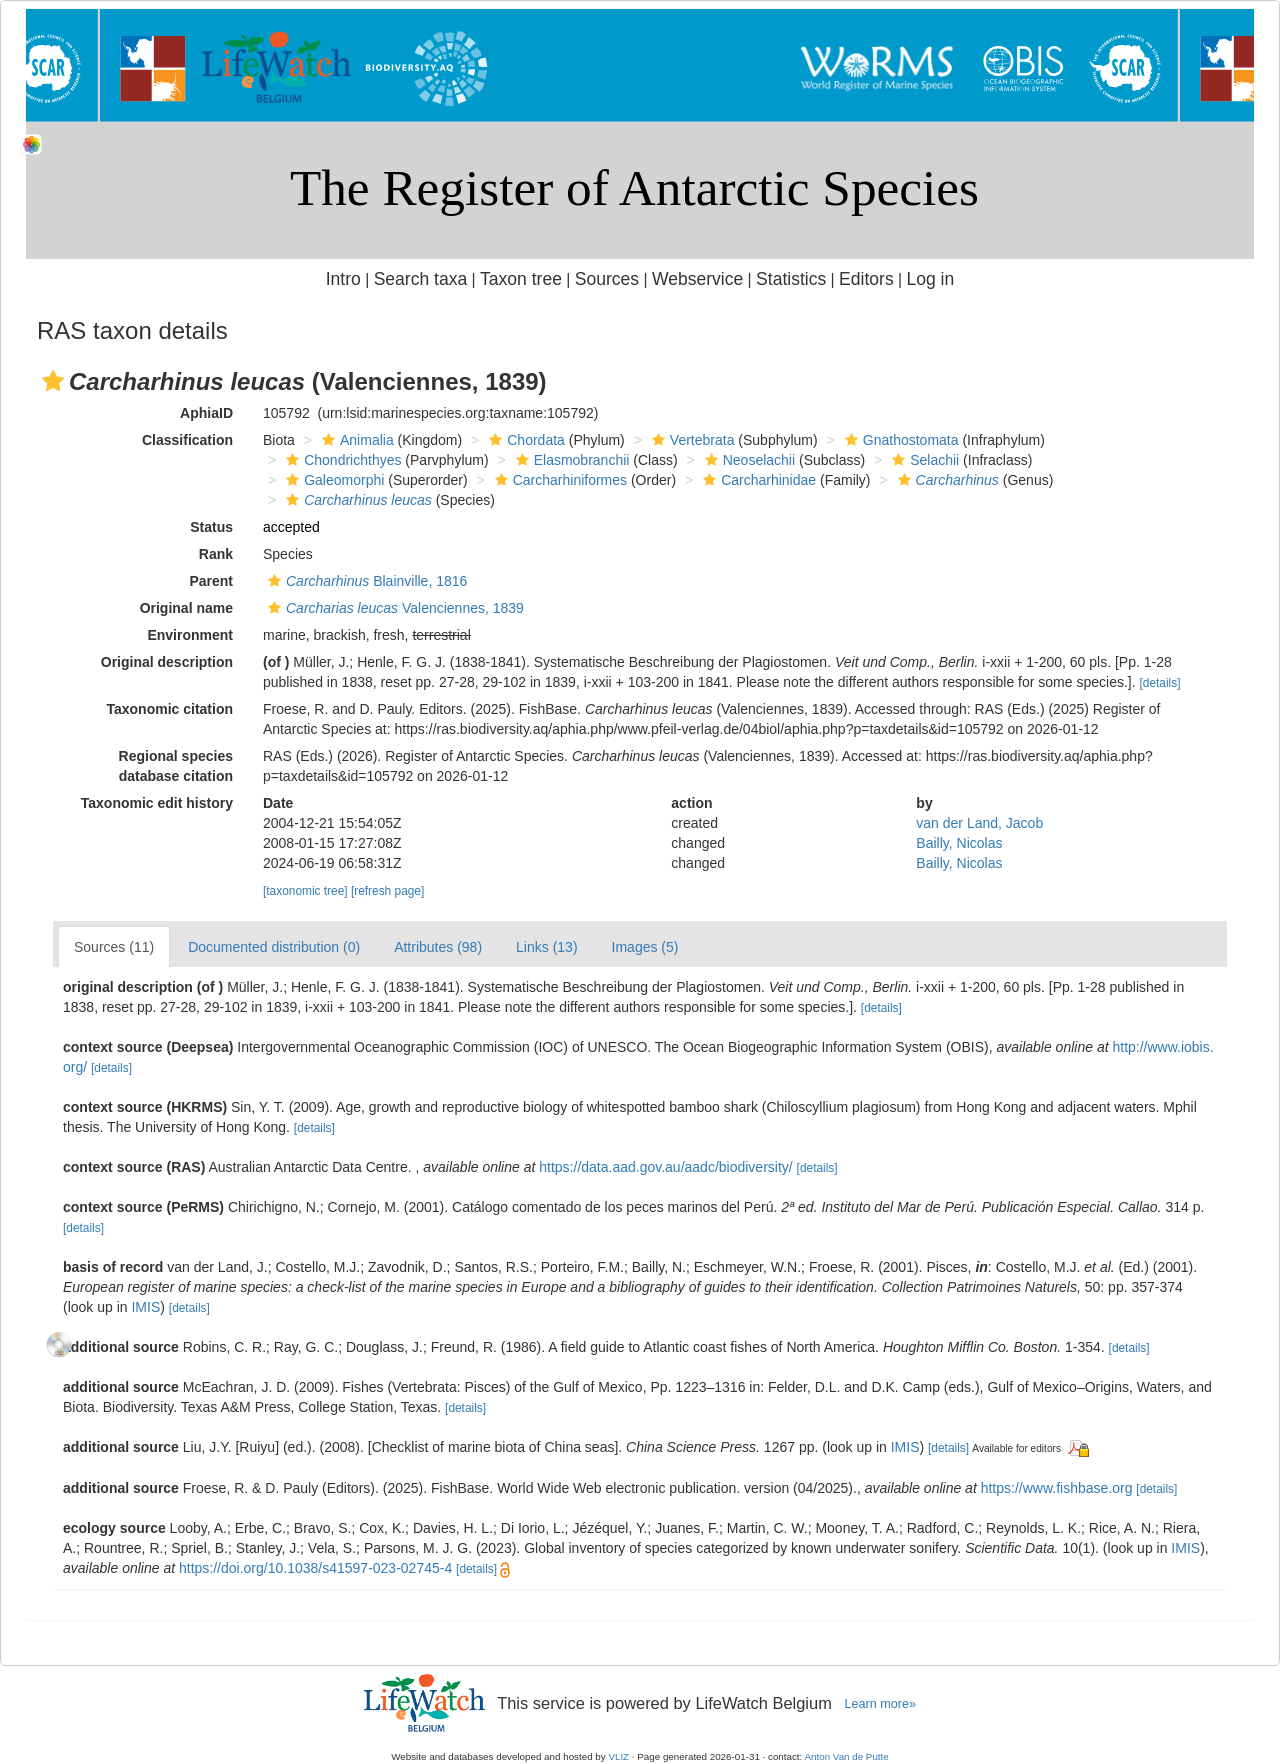  I want to click on open the photos app, so click(31, 144).